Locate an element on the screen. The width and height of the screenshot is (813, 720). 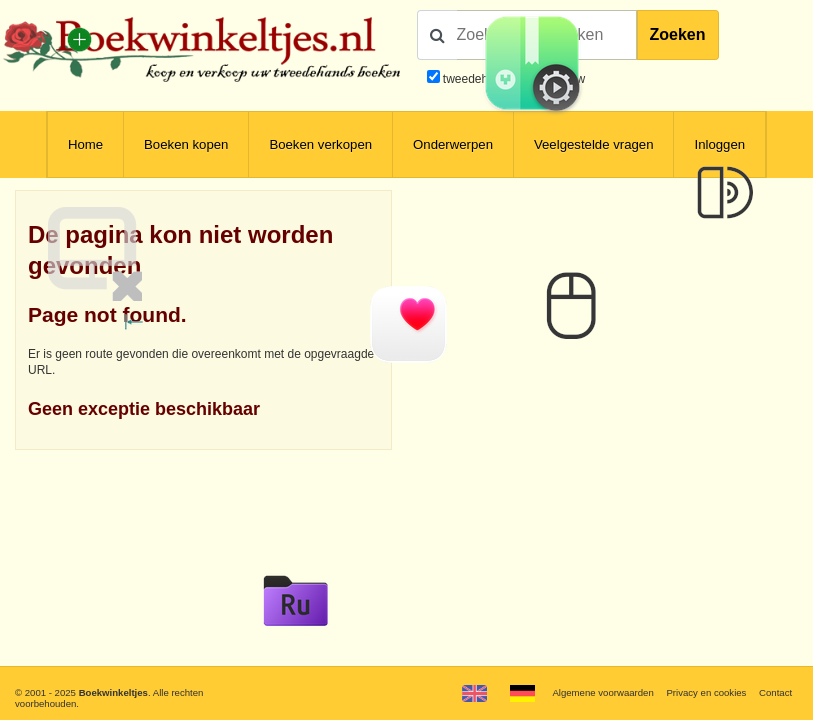
open folder containing Adobe Rush project files is located at coordinates (295, 602).